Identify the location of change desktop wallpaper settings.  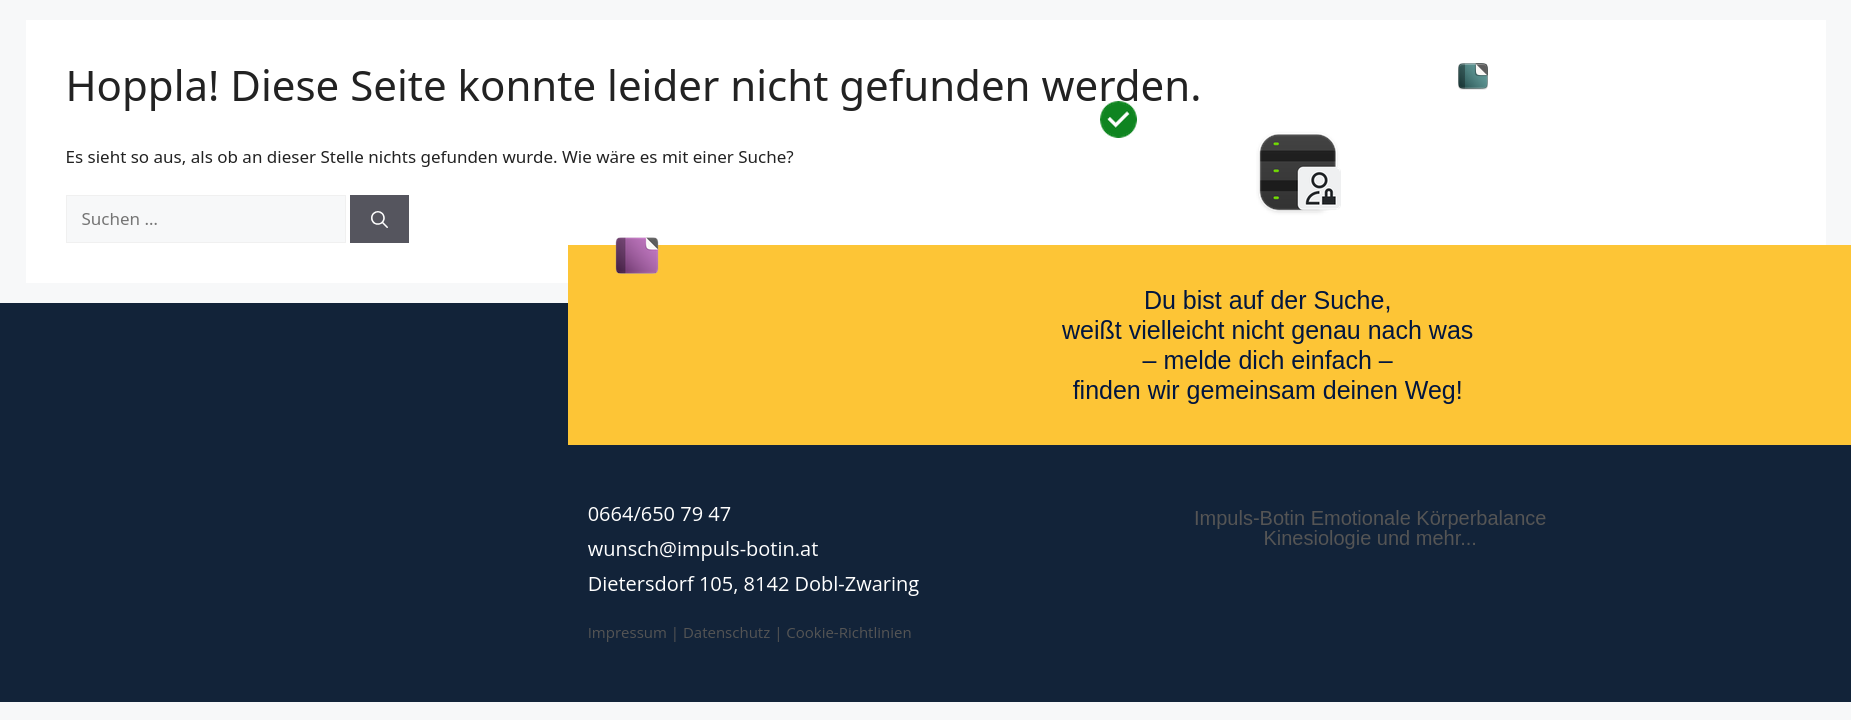
(1473, 75).